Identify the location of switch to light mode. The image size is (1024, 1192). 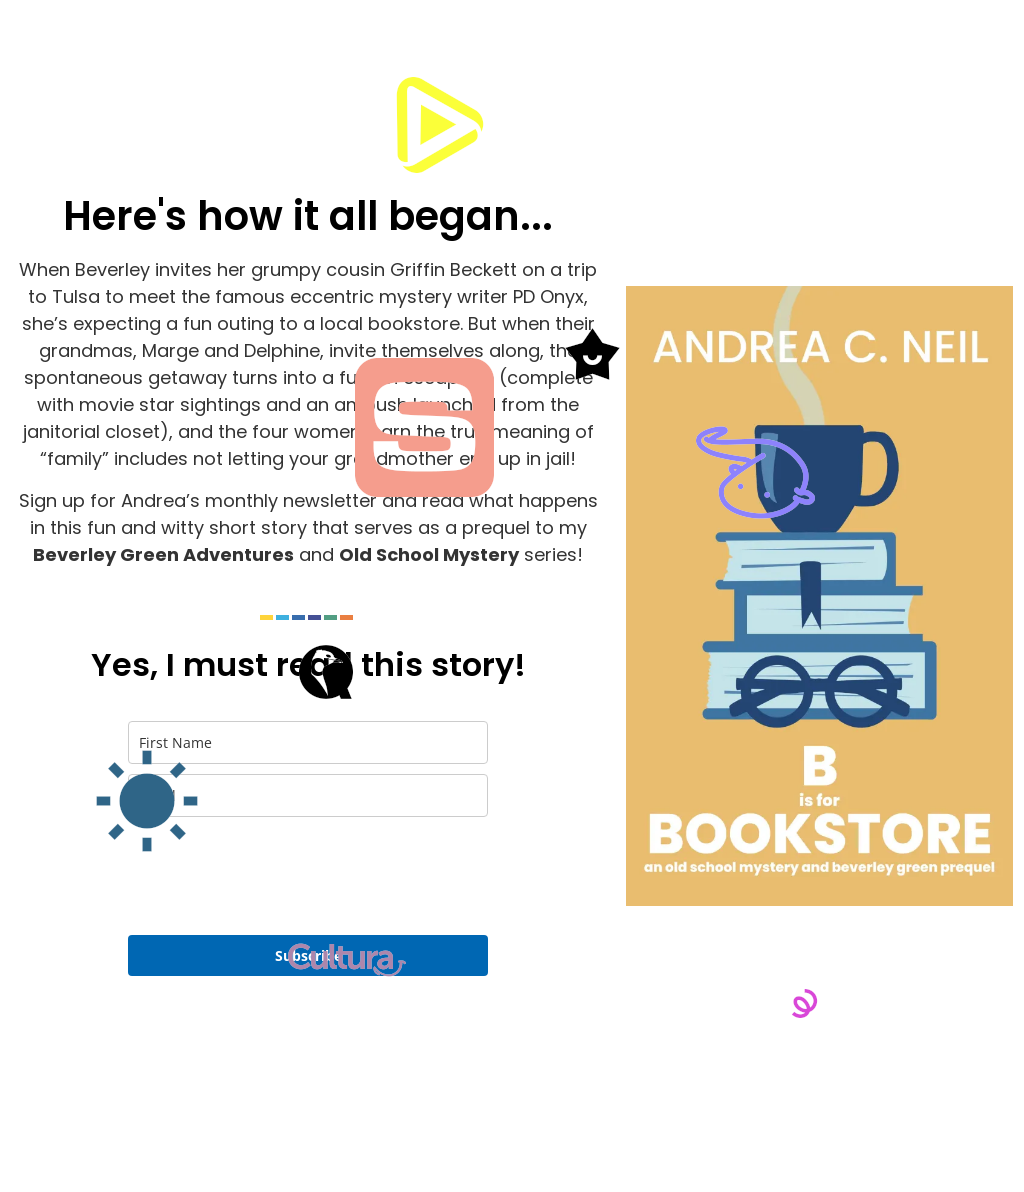
(147, 801).